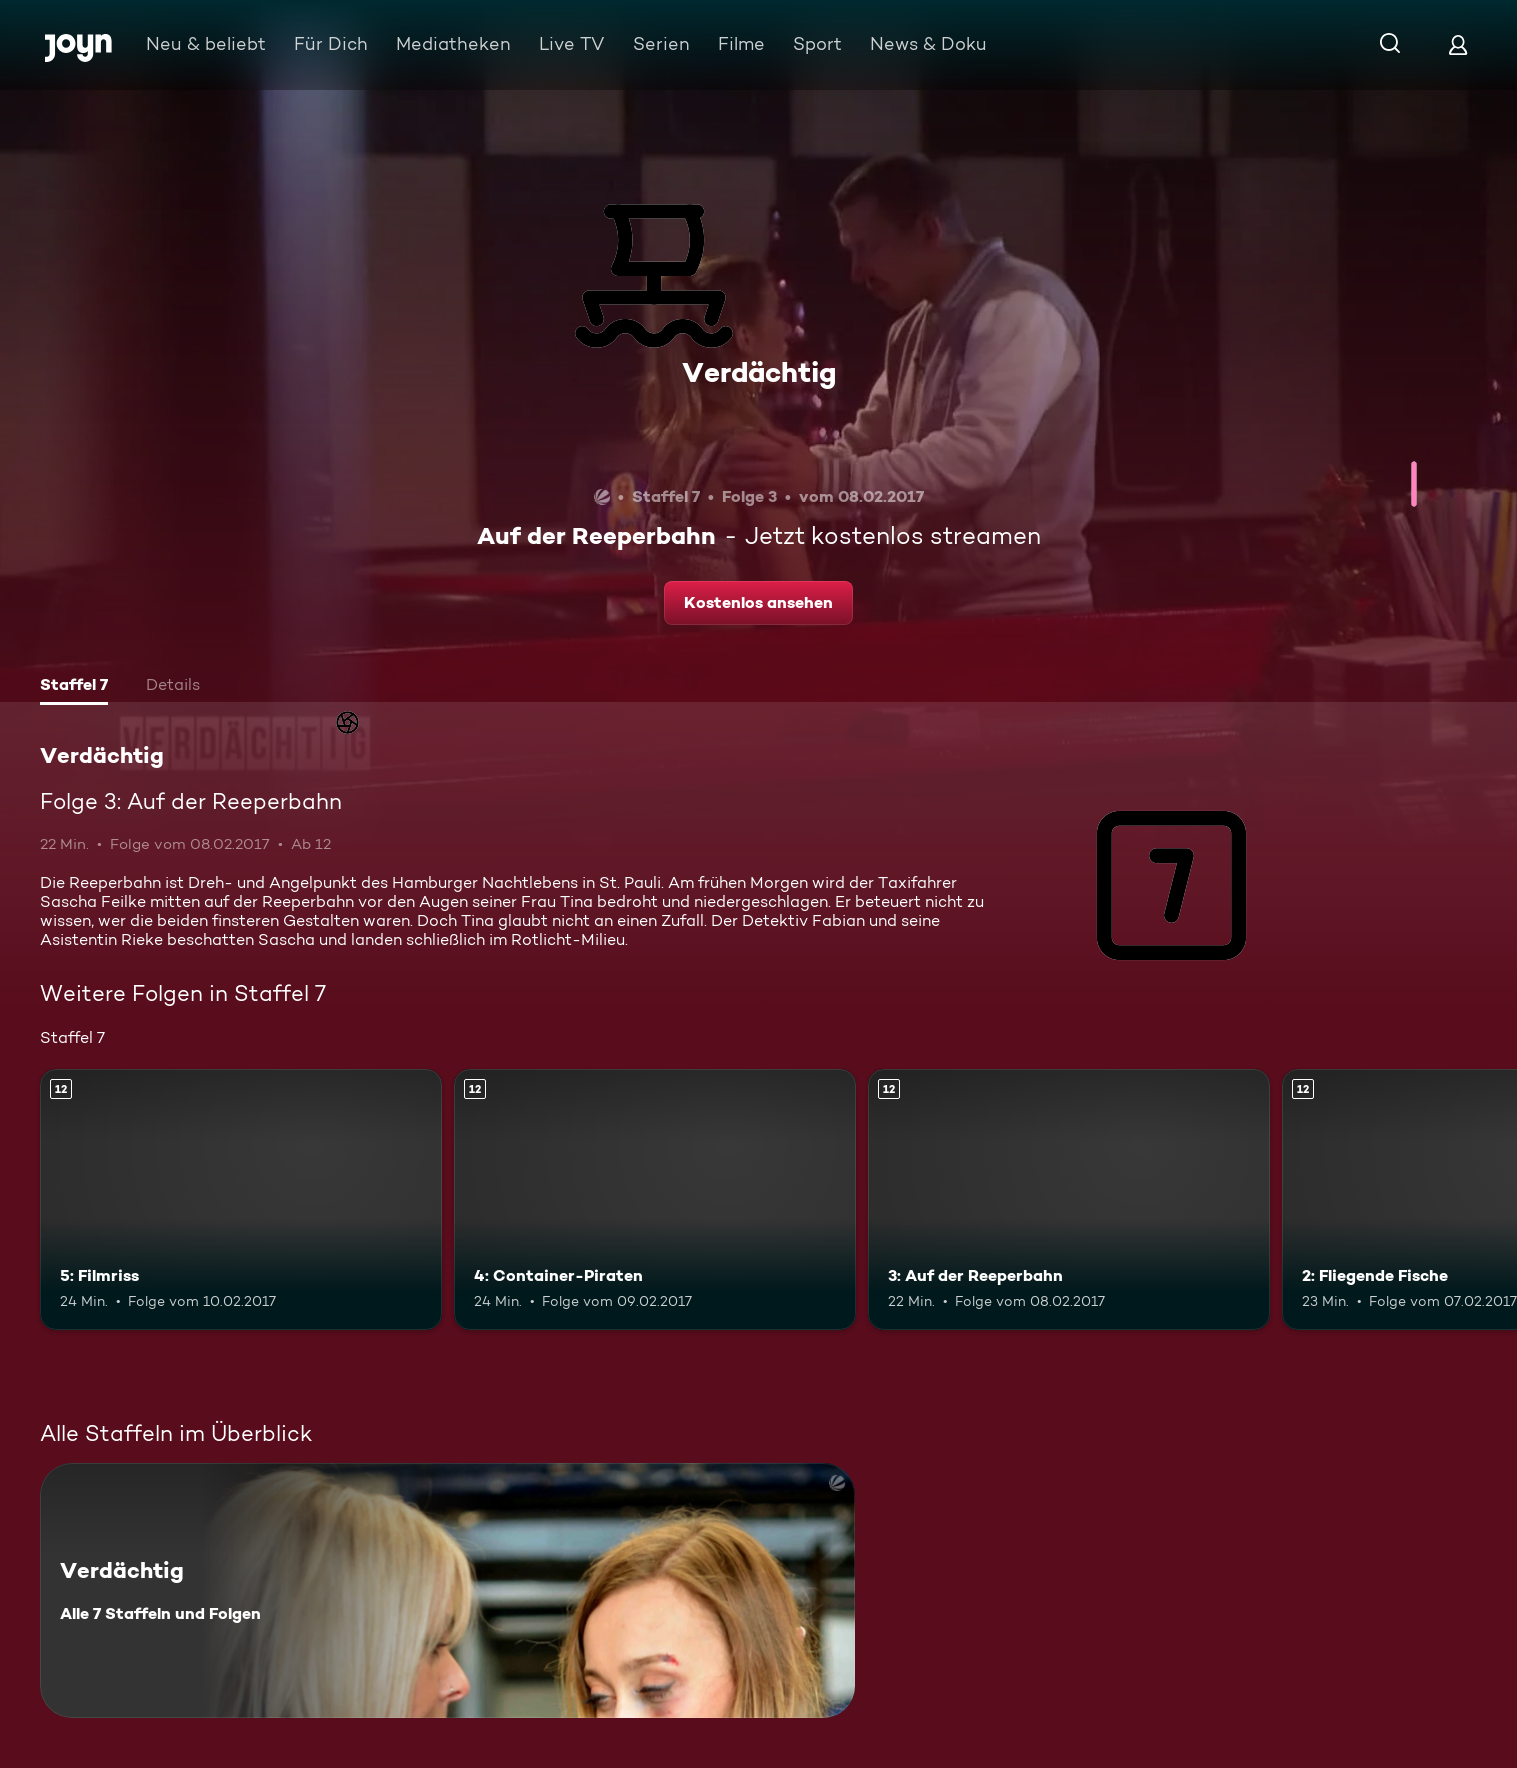 The width and height of the screenshot is (1517, 1768). What do you see at coordinates (654, 276) in the screenshot?
I see `access sailing or boating features` at bounding box center [654, 276].